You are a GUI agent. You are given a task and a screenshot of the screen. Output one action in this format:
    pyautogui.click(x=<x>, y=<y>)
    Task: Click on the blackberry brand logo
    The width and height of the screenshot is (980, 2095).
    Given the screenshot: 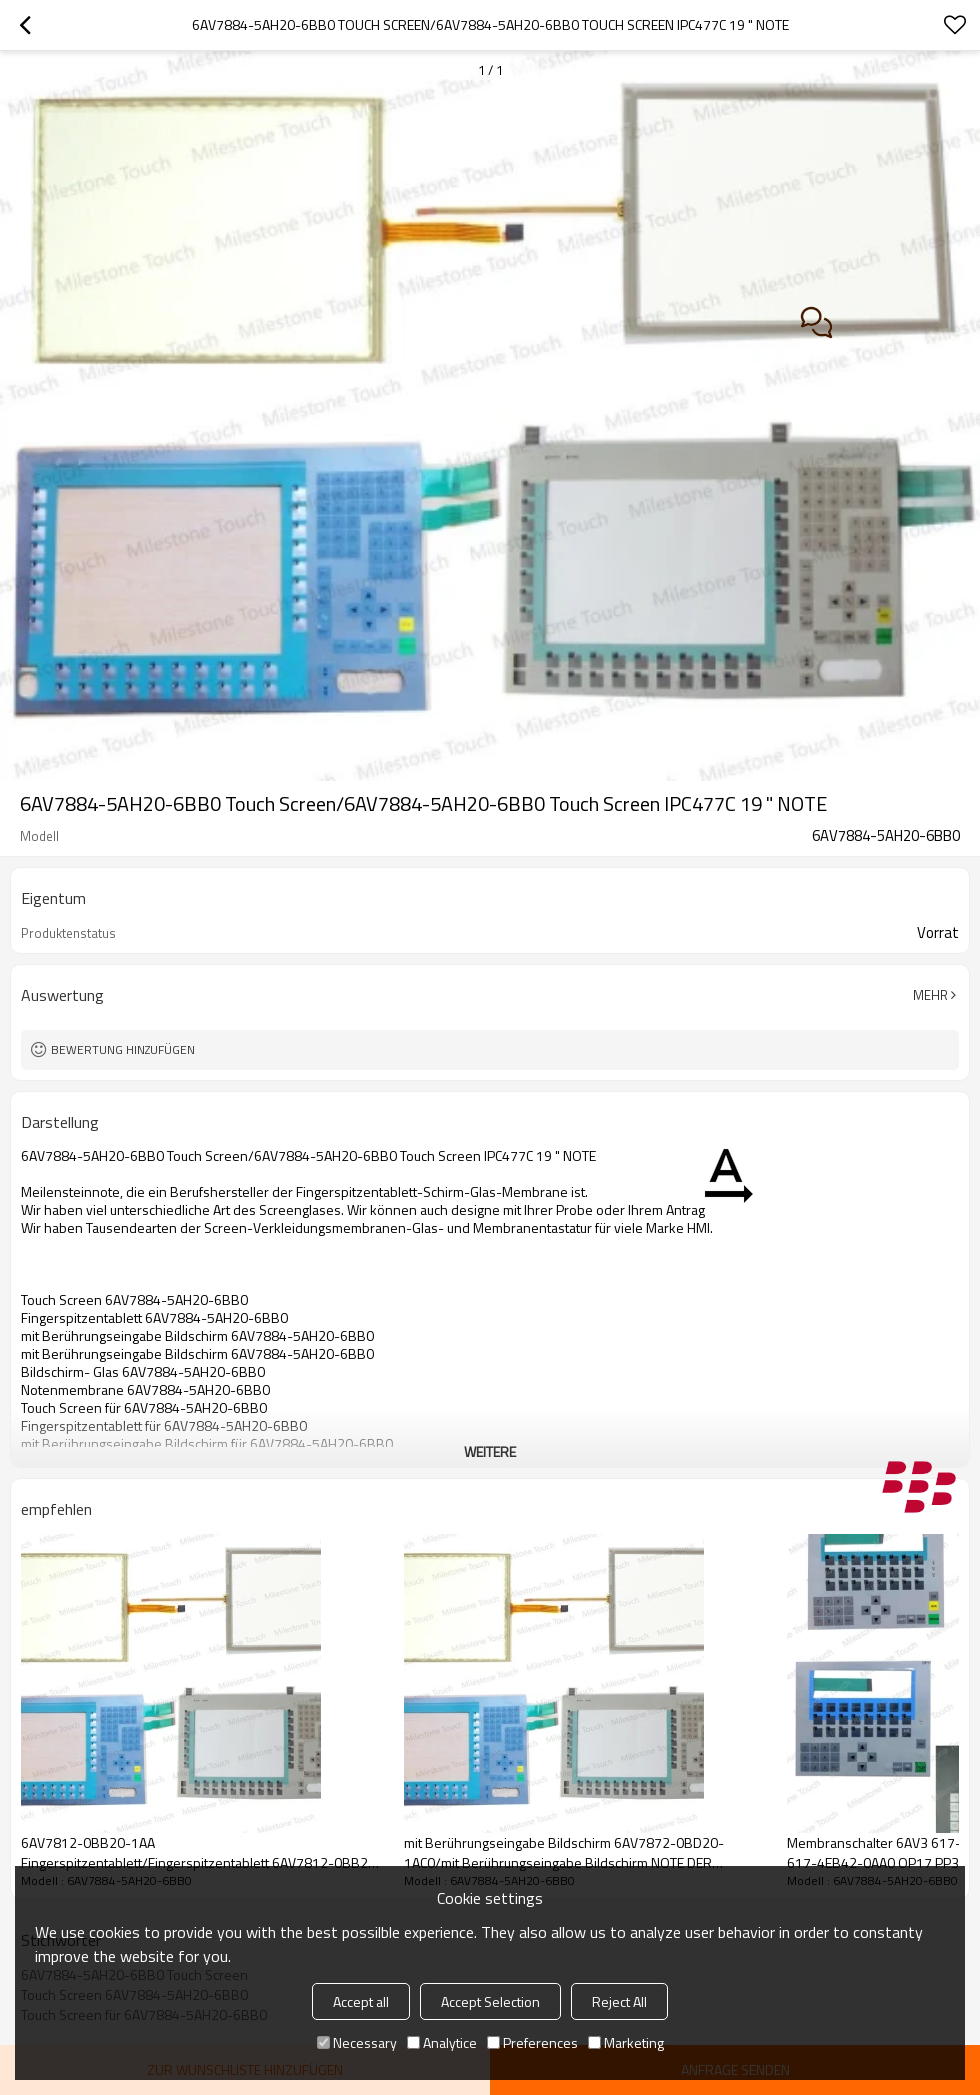 What is the action you would take?
    pyautogui.click(x=919, y=1487)
    